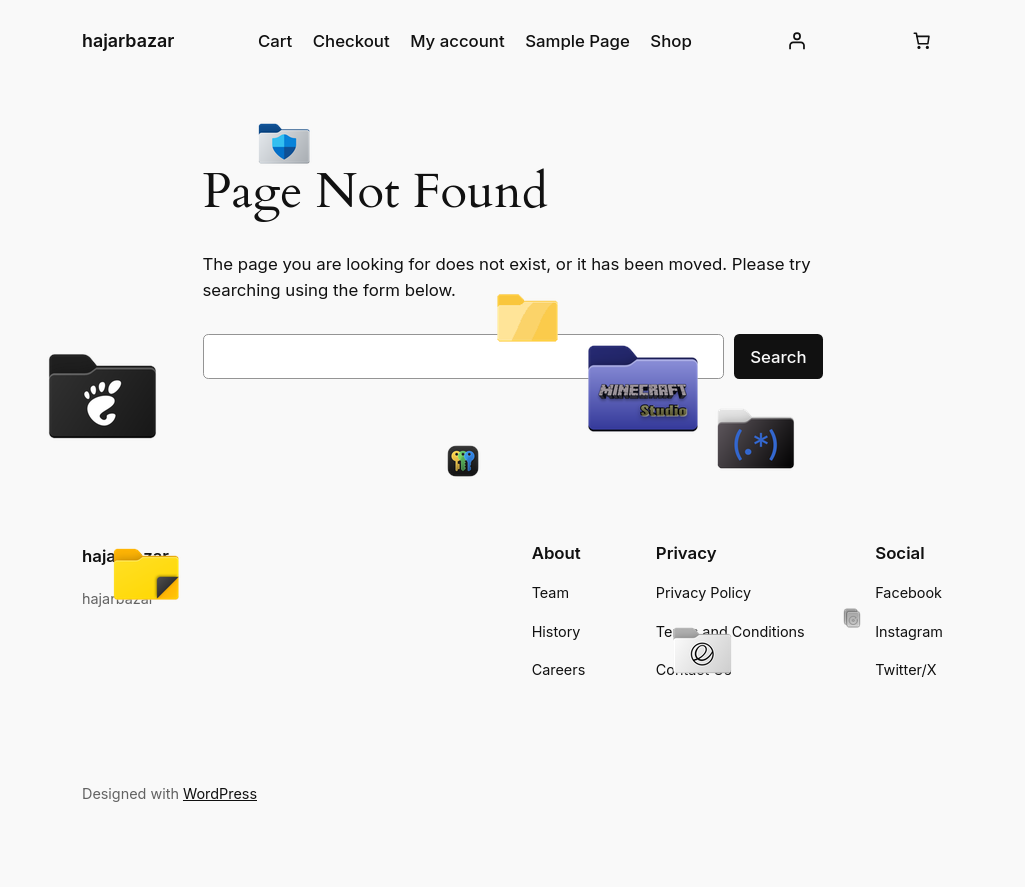 This screenshot has height=887, width=1025. What do you see at coordinates (755, 440) in the screenshot?
I see `folder containing regular expression files or scripts` at bounding box center [755, 440].